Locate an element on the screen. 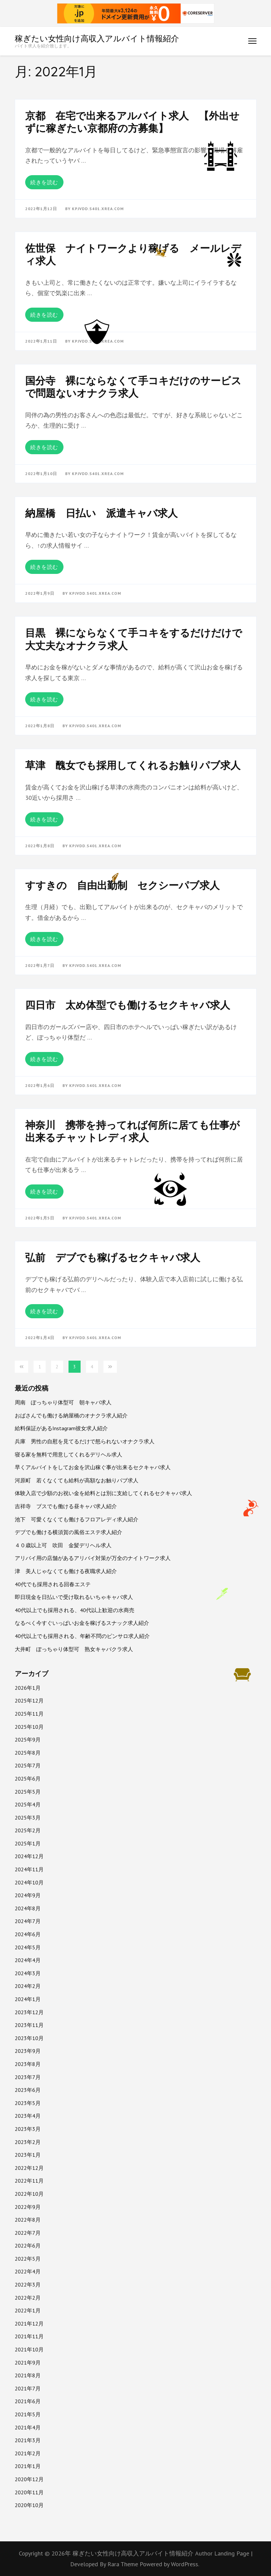  equip bayonet attachment to weapon is located at coordinates (222, 1594).